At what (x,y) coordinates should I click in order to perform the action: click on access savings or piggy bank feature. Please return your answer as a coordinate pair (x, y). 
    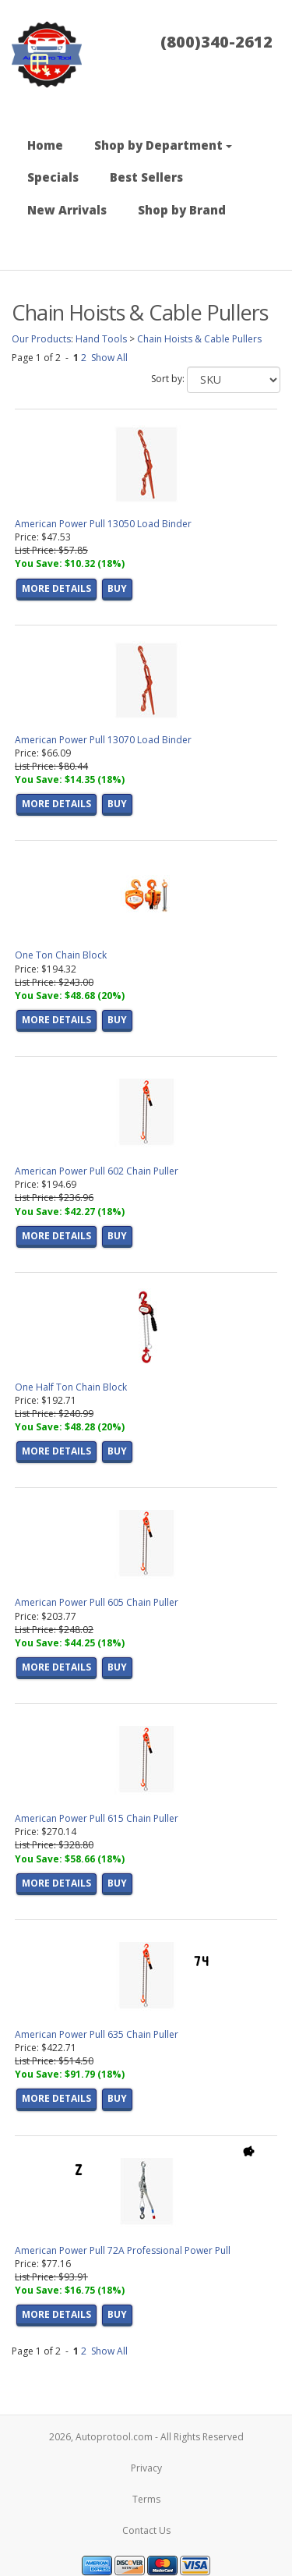
    Looking at the image, I should click on (248, 2151).